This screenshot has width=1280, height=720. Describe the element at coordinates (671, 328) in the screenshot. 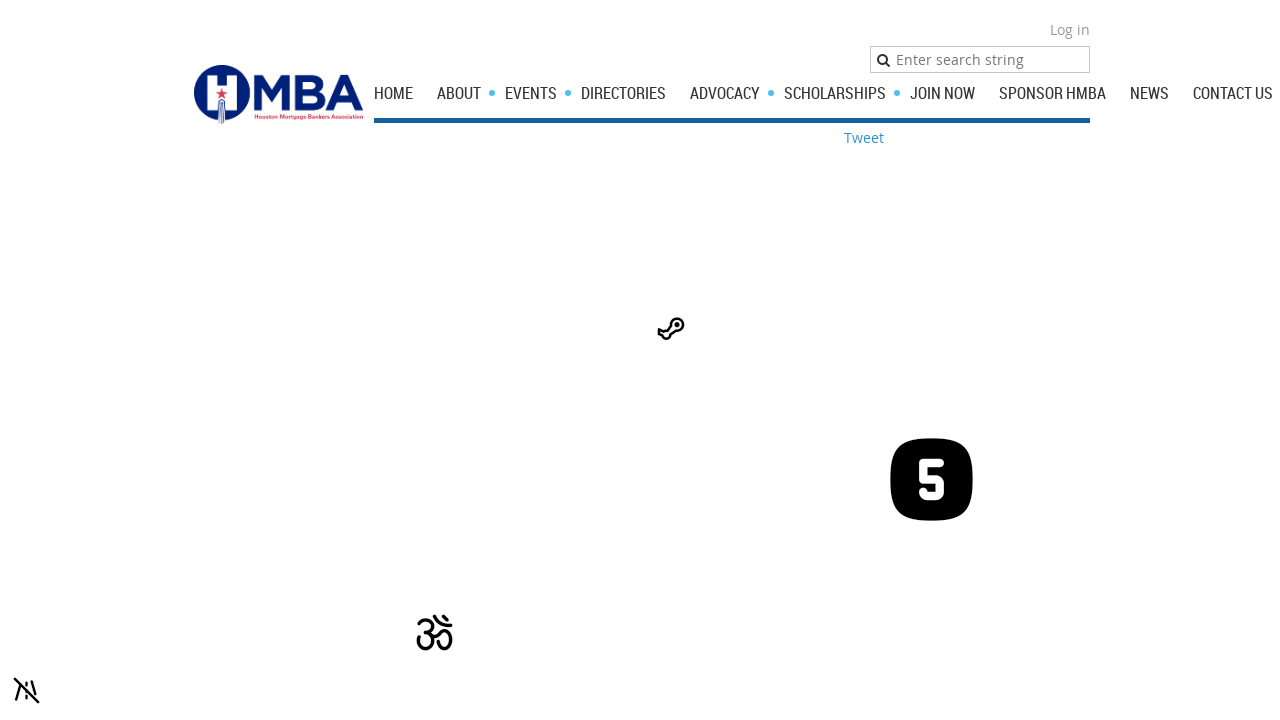

I see `open Steam gaming platform` at that location.